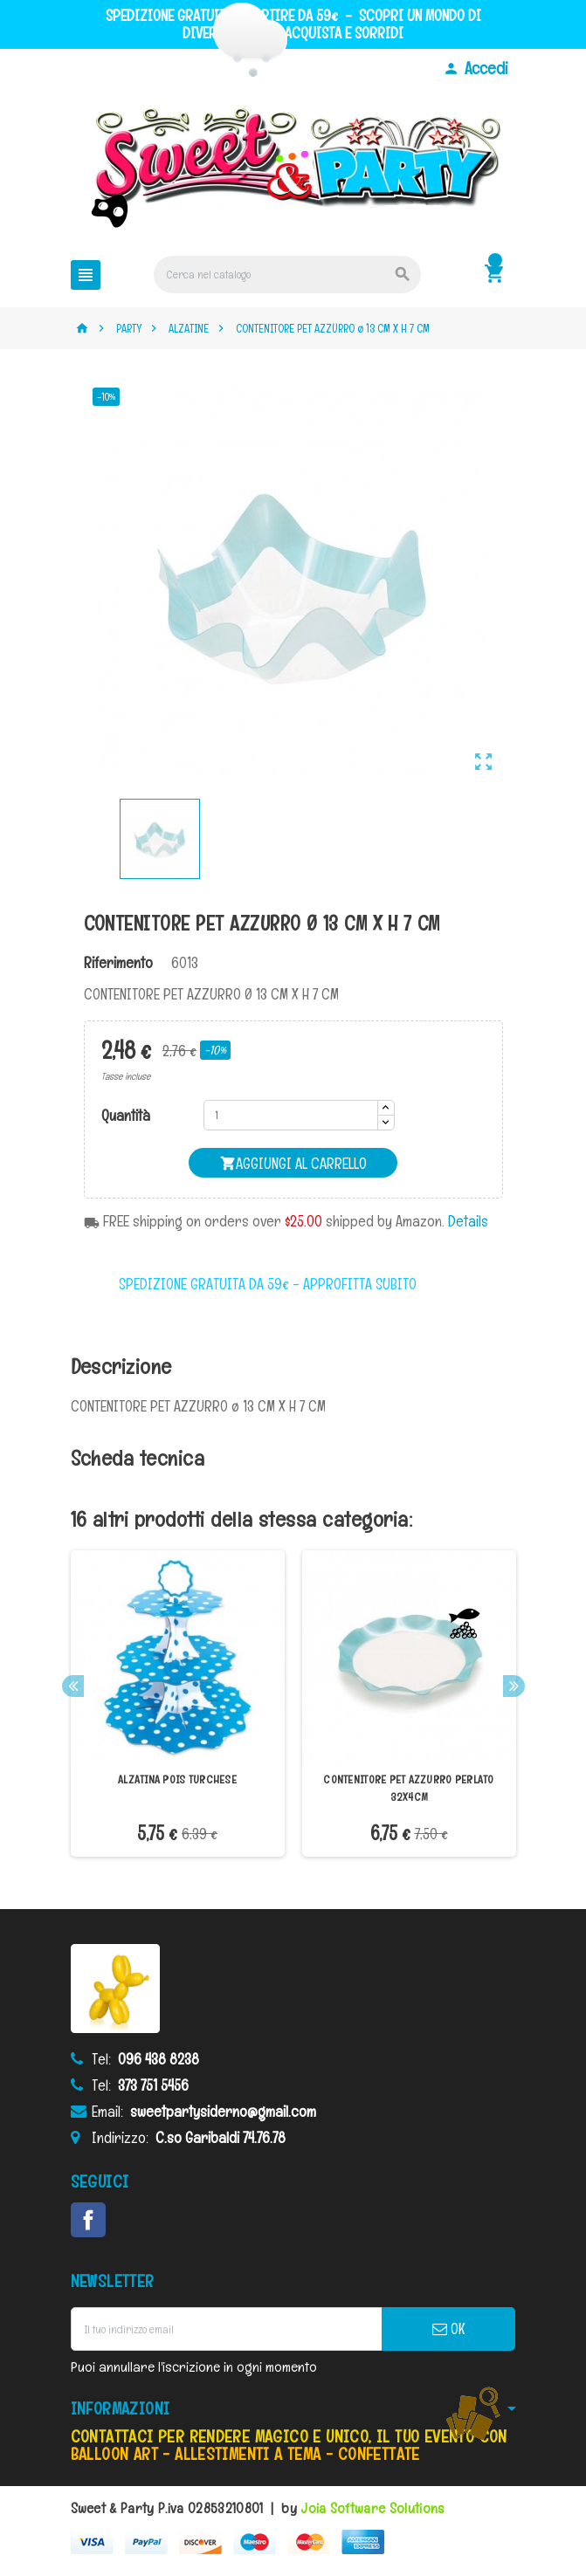 The image size is (586, 2576). What do you see at coordinates (109, 210) in the screenshot?
I see `indicates breakfast or morning meal options` at bounding box center [109, 210].